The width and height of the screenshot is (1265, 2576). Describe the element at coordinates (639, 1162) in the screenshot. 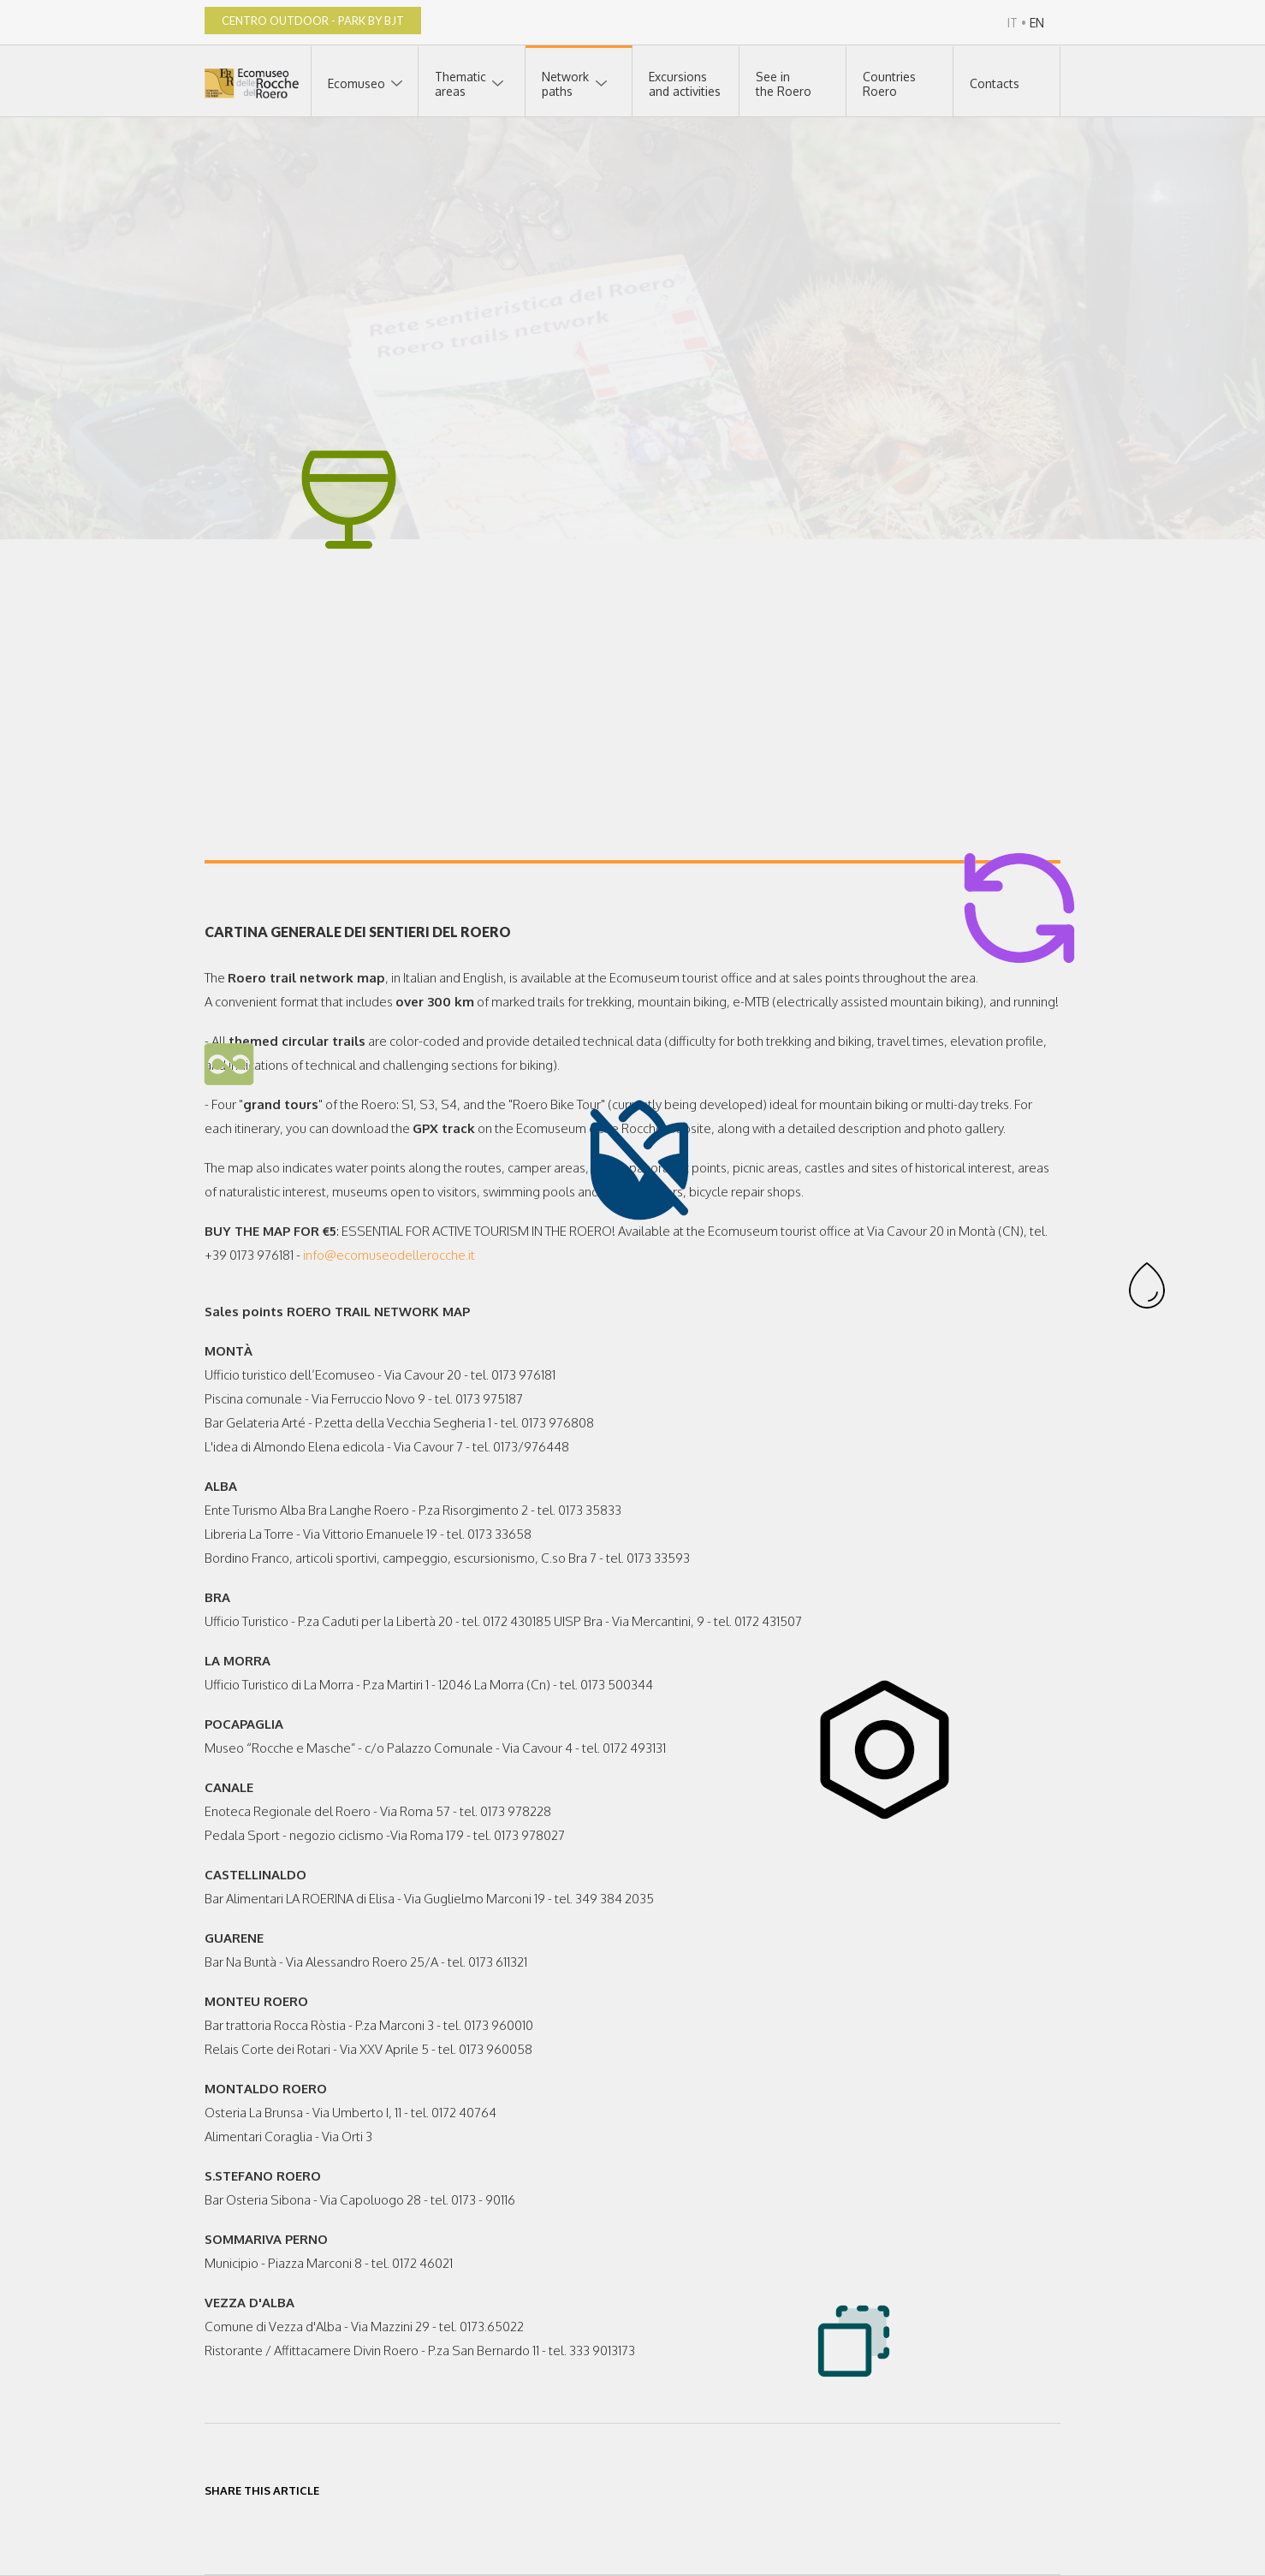

I see `indicates grain-free or no grains` at that location.